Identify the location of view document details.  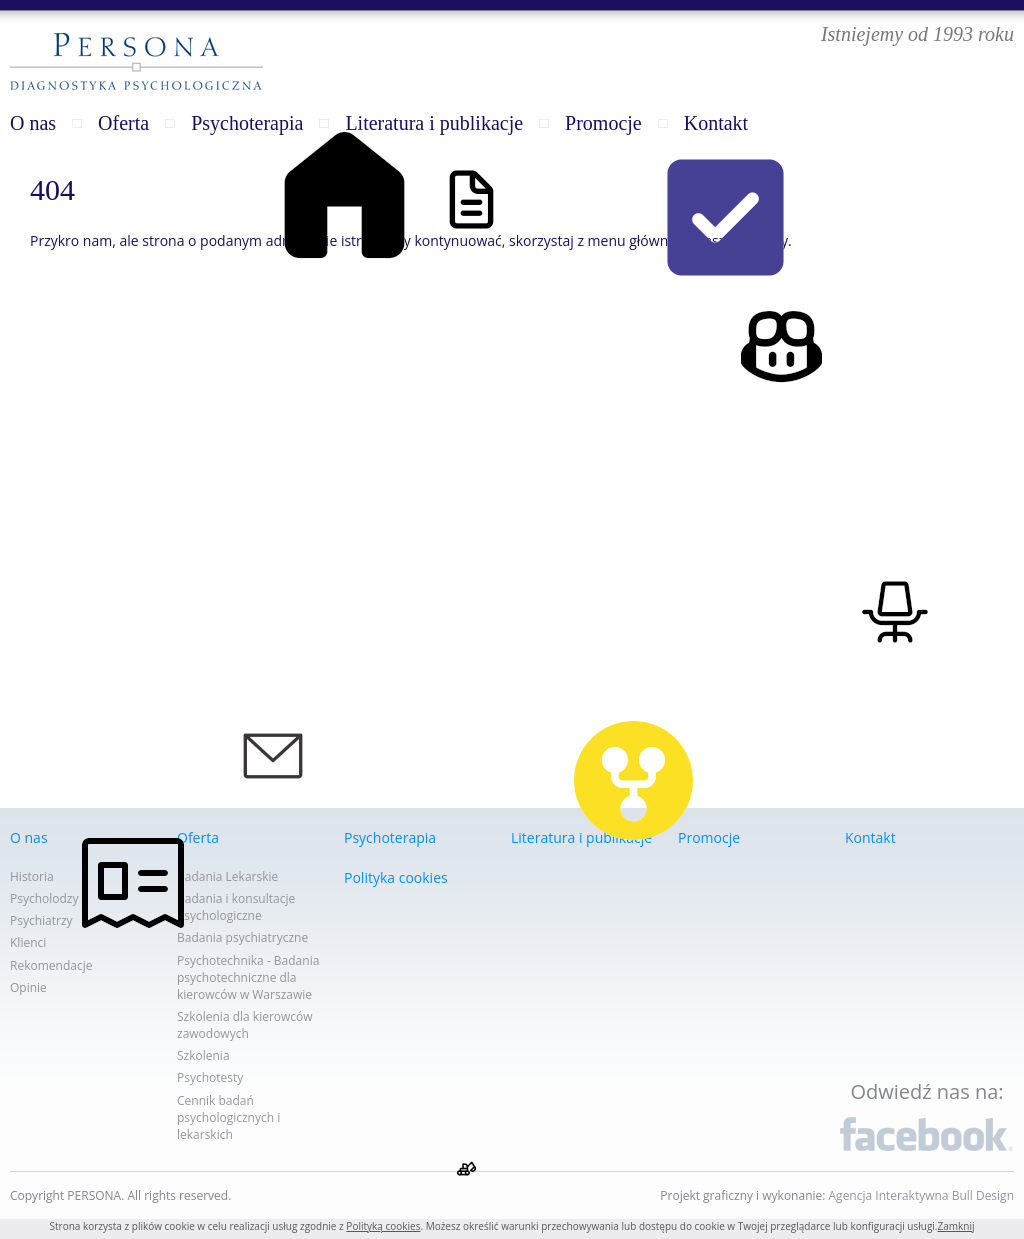
(471, 199).